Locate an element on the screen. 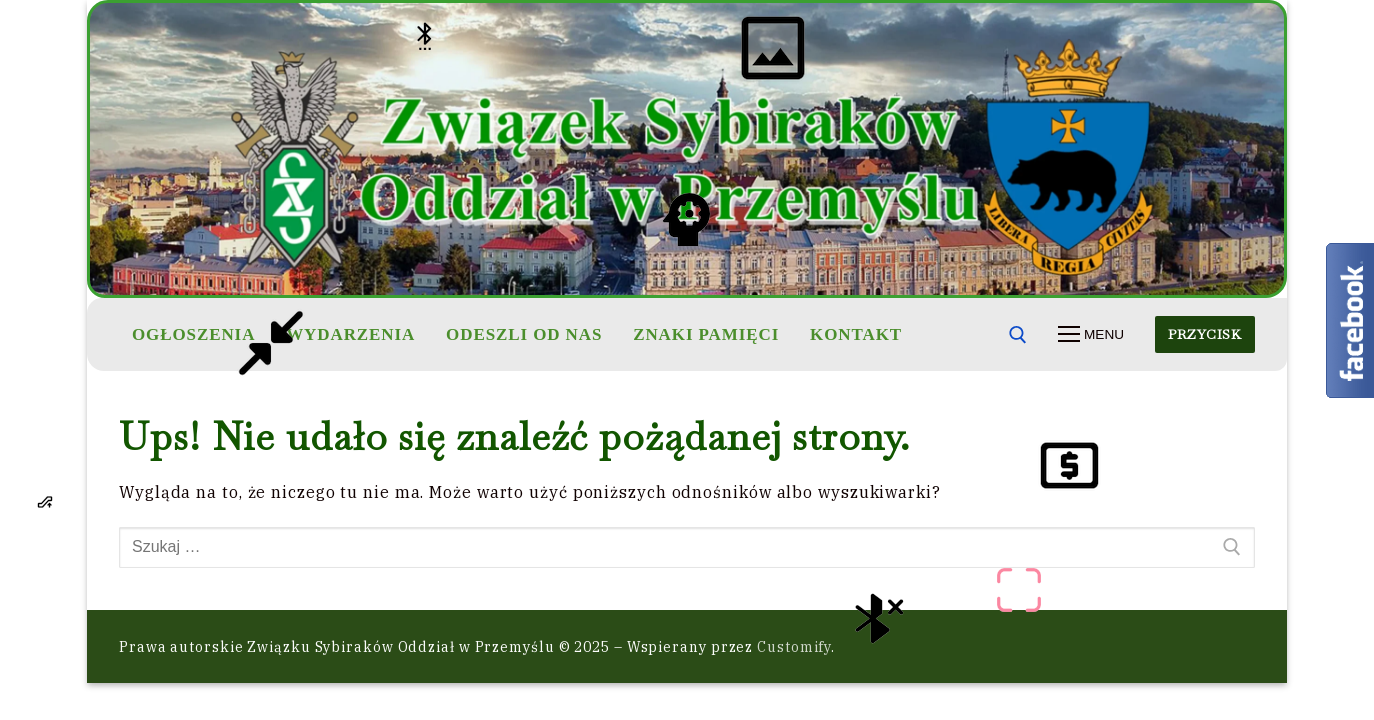 The image size is (1374, 720). bluetooth connection disabled or unavailable is located at coordinates (876, 618).